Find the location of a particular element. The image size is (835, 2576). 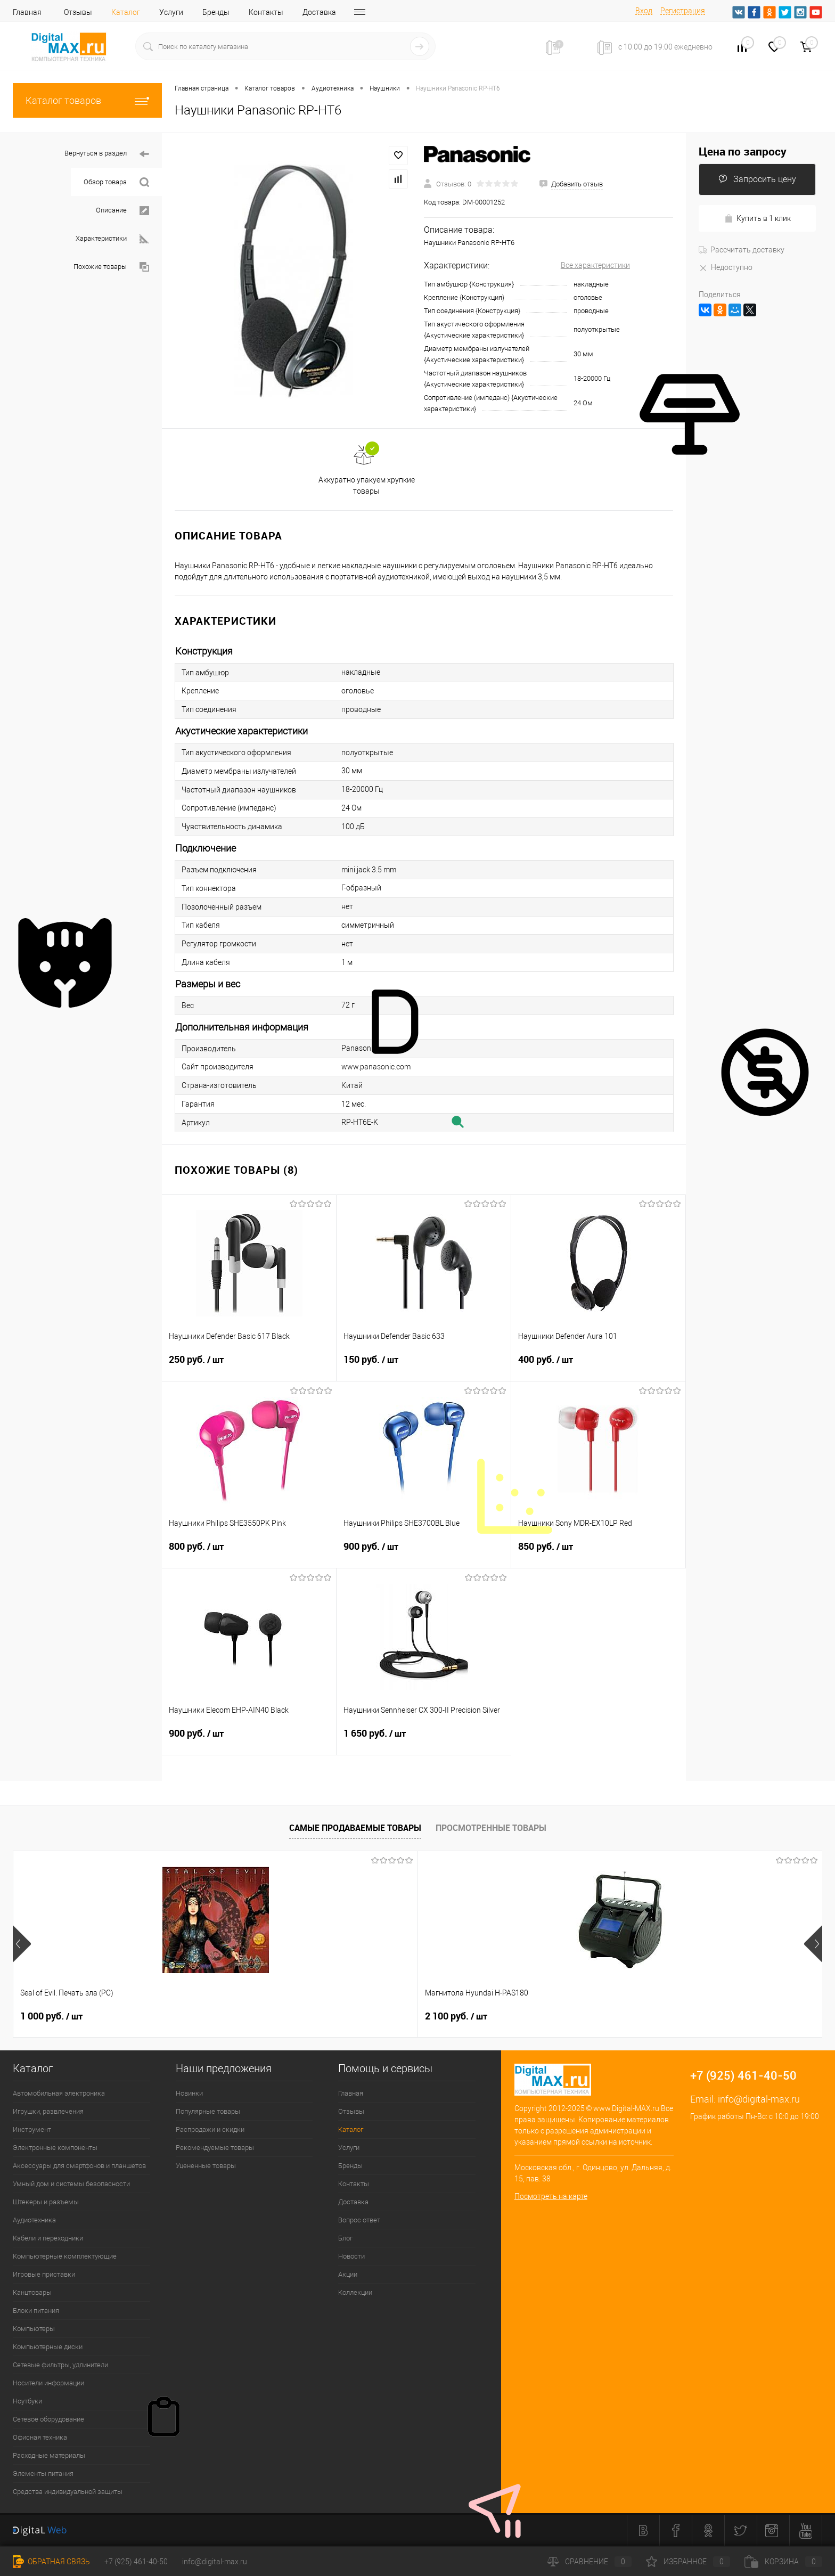

represents the letter D in alphabetical navigation is located at coordinates (393, 1021).